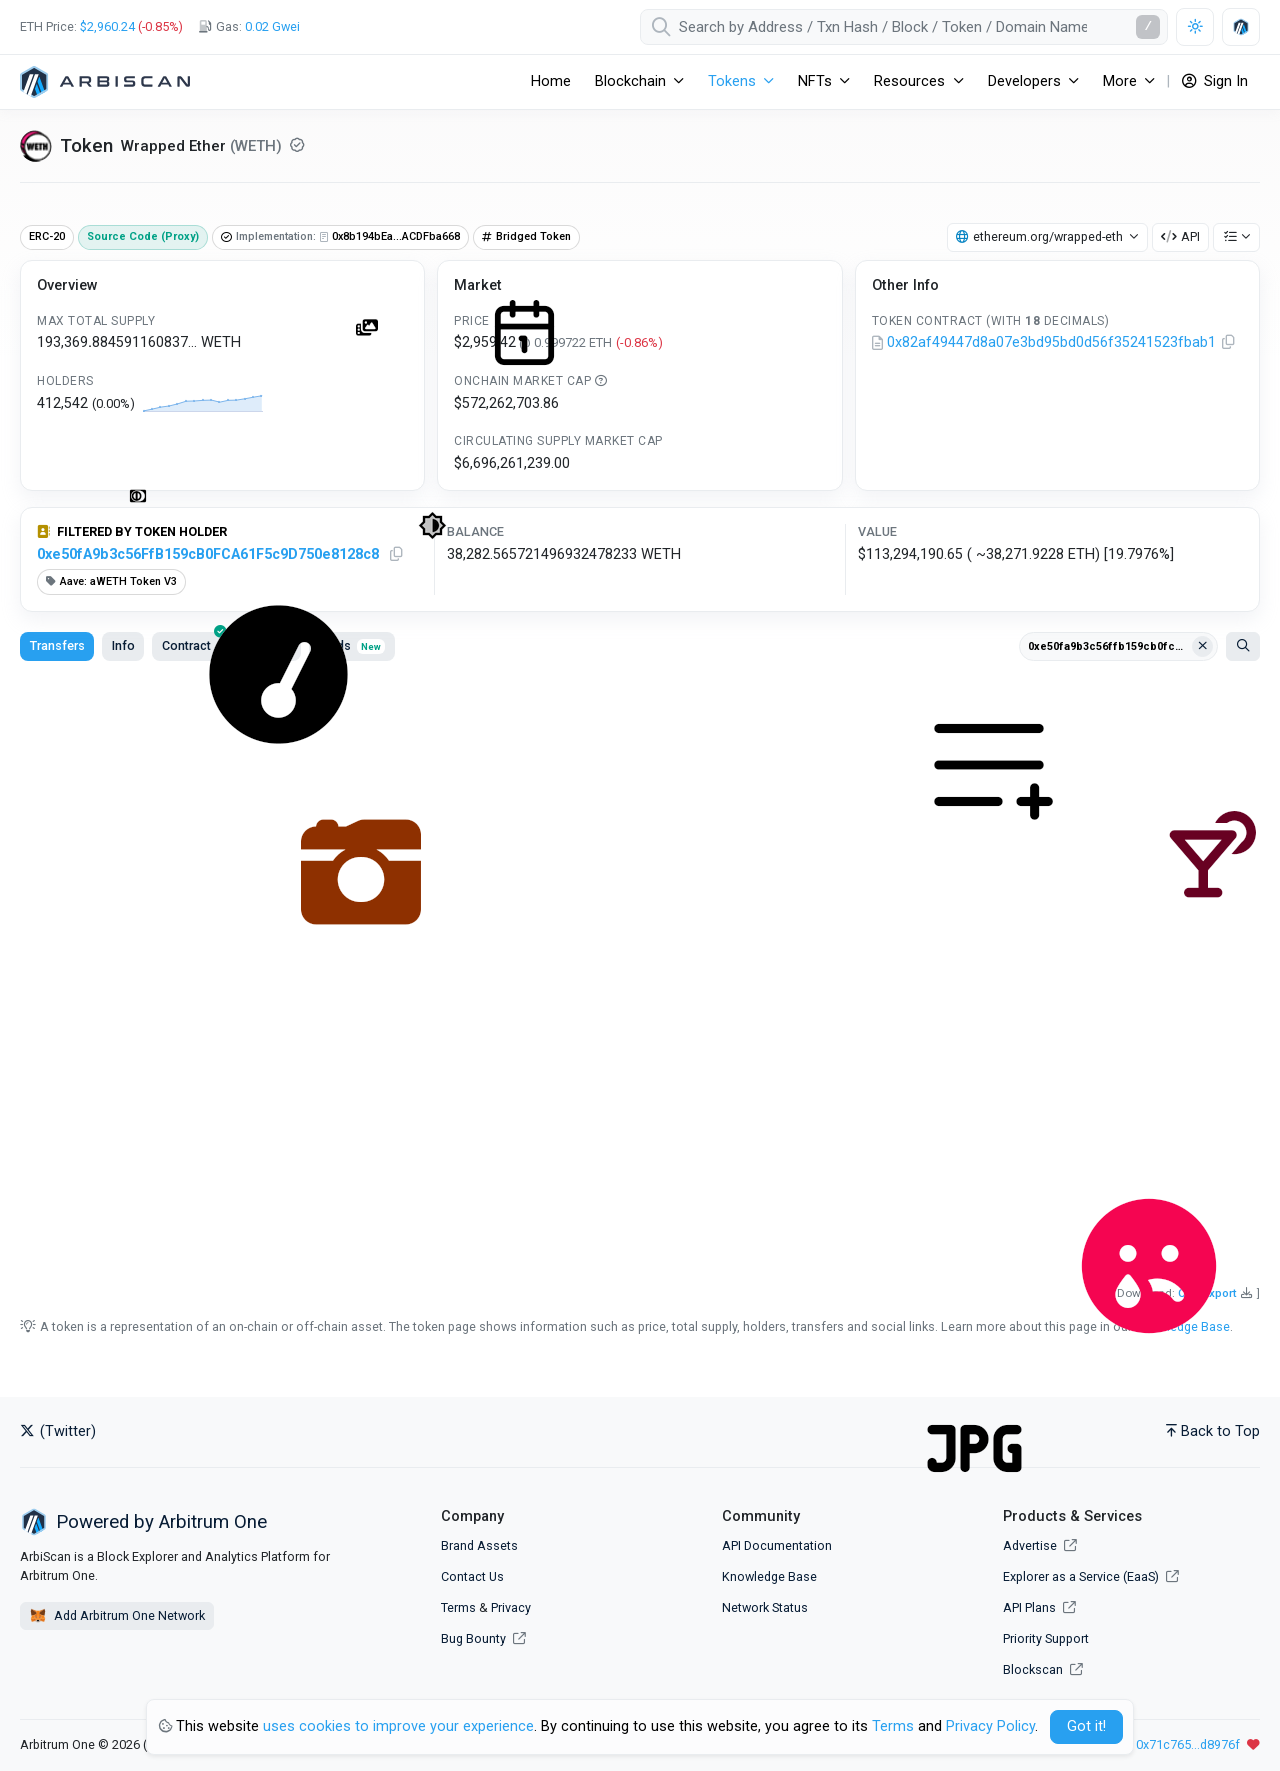 This screenshot has width=1280, height=1771. I want to click on view events for the first day of the month, so click(524, 332).